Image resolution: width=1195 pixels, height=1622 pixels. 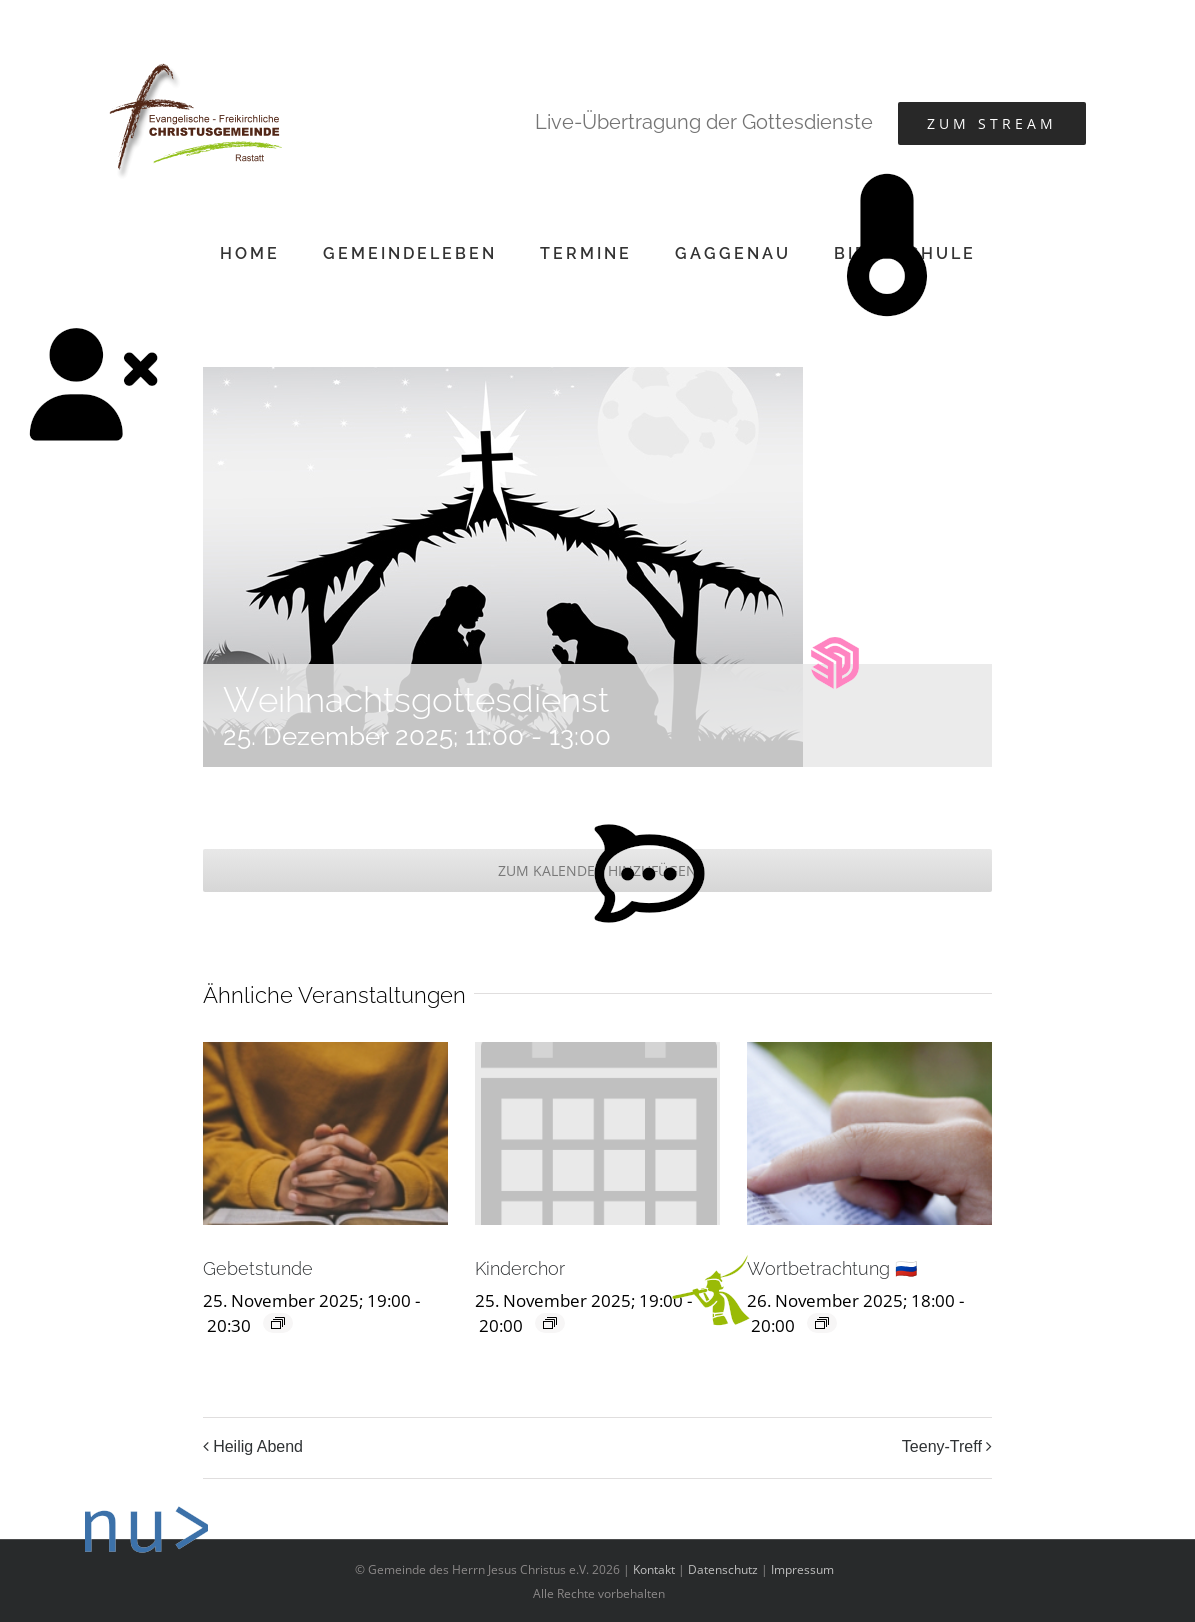 What do you see at coordinates (146, 1529) in the screenshot?
I see `nushell application logo` at bounding box center [146, 1529].